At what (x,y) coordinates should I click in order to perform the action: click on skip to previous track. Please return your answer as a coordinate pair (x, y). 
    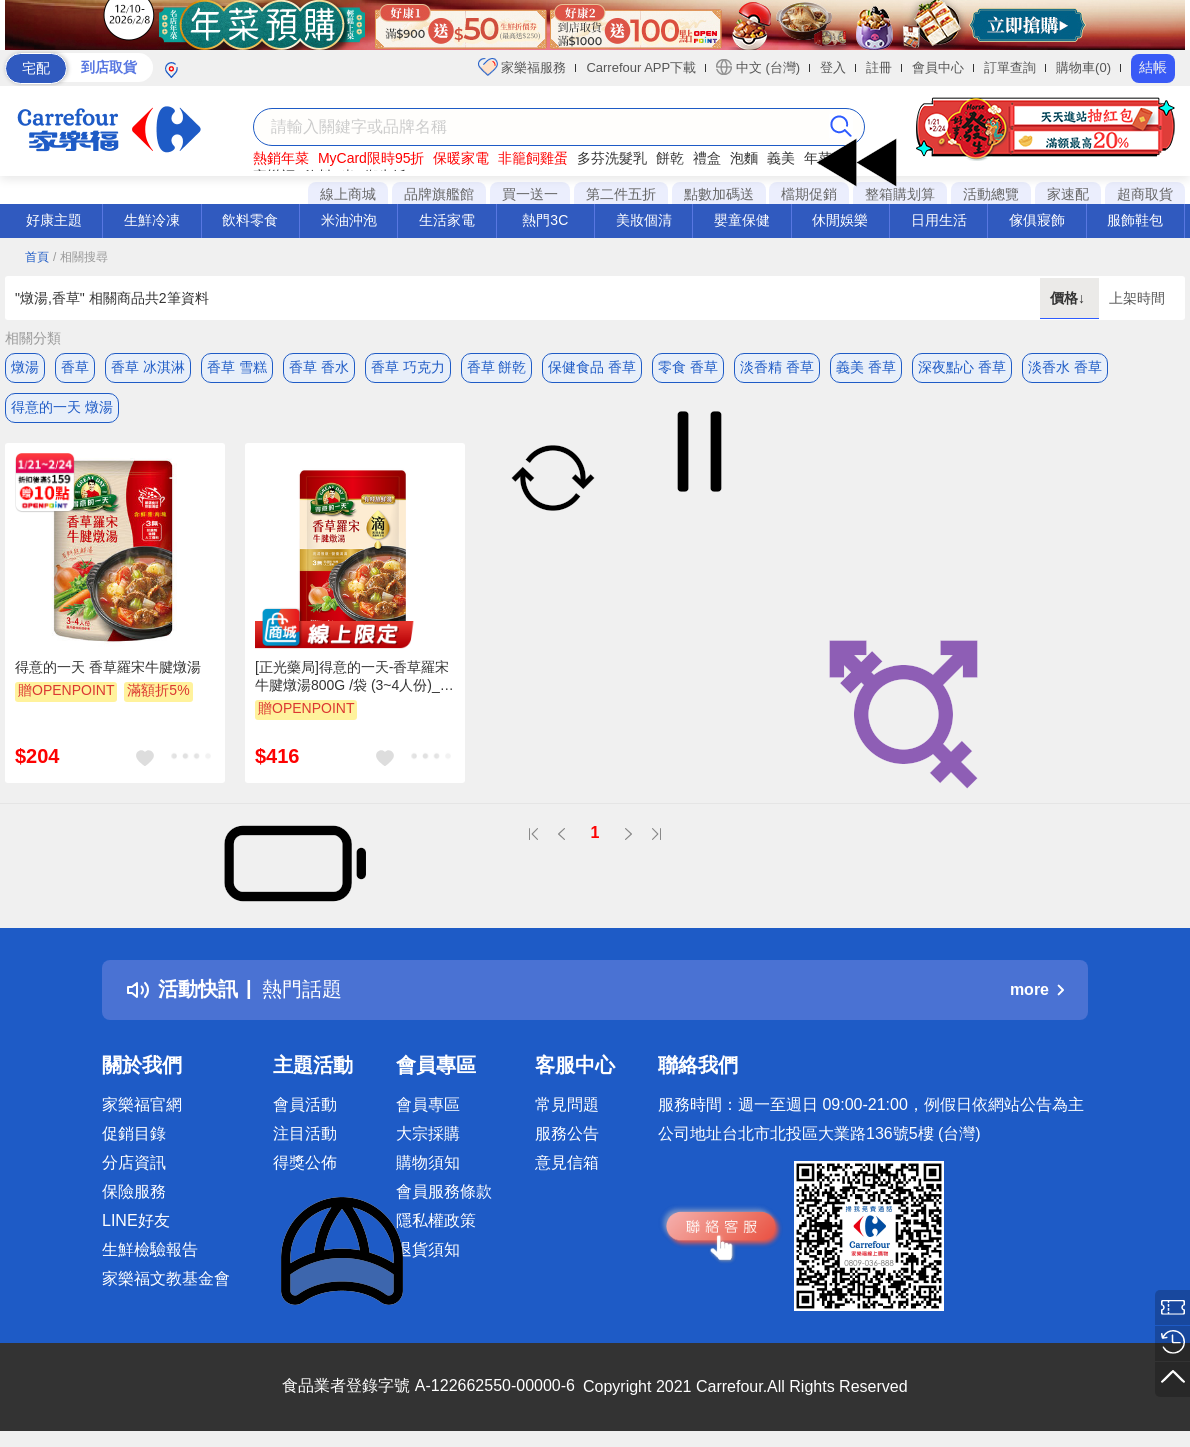
    Looking at the image, I should click on (856, 162).